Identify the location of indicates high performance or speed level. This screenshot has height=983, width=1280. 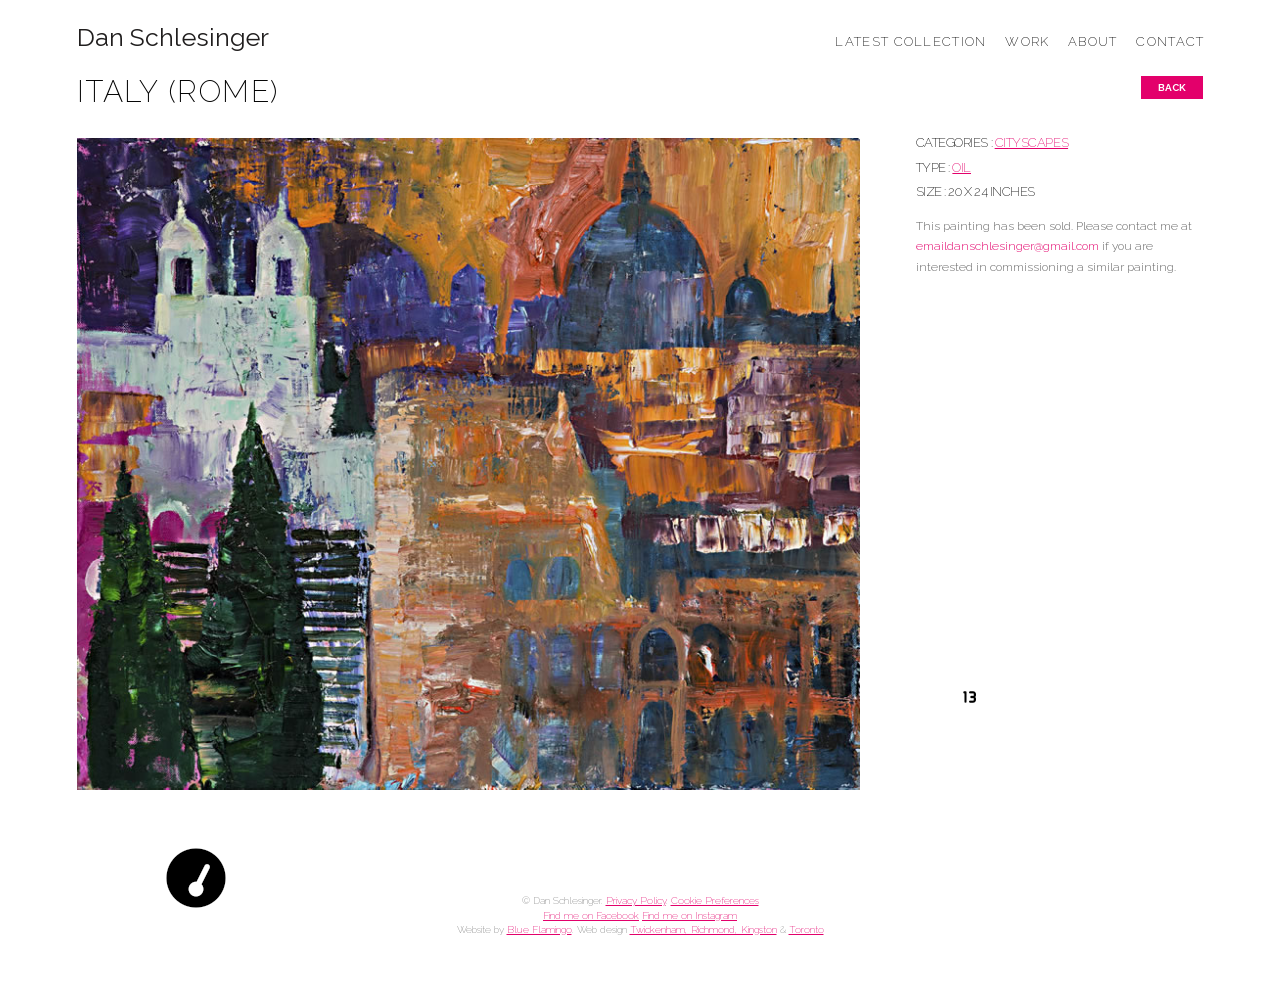
(196, 878).